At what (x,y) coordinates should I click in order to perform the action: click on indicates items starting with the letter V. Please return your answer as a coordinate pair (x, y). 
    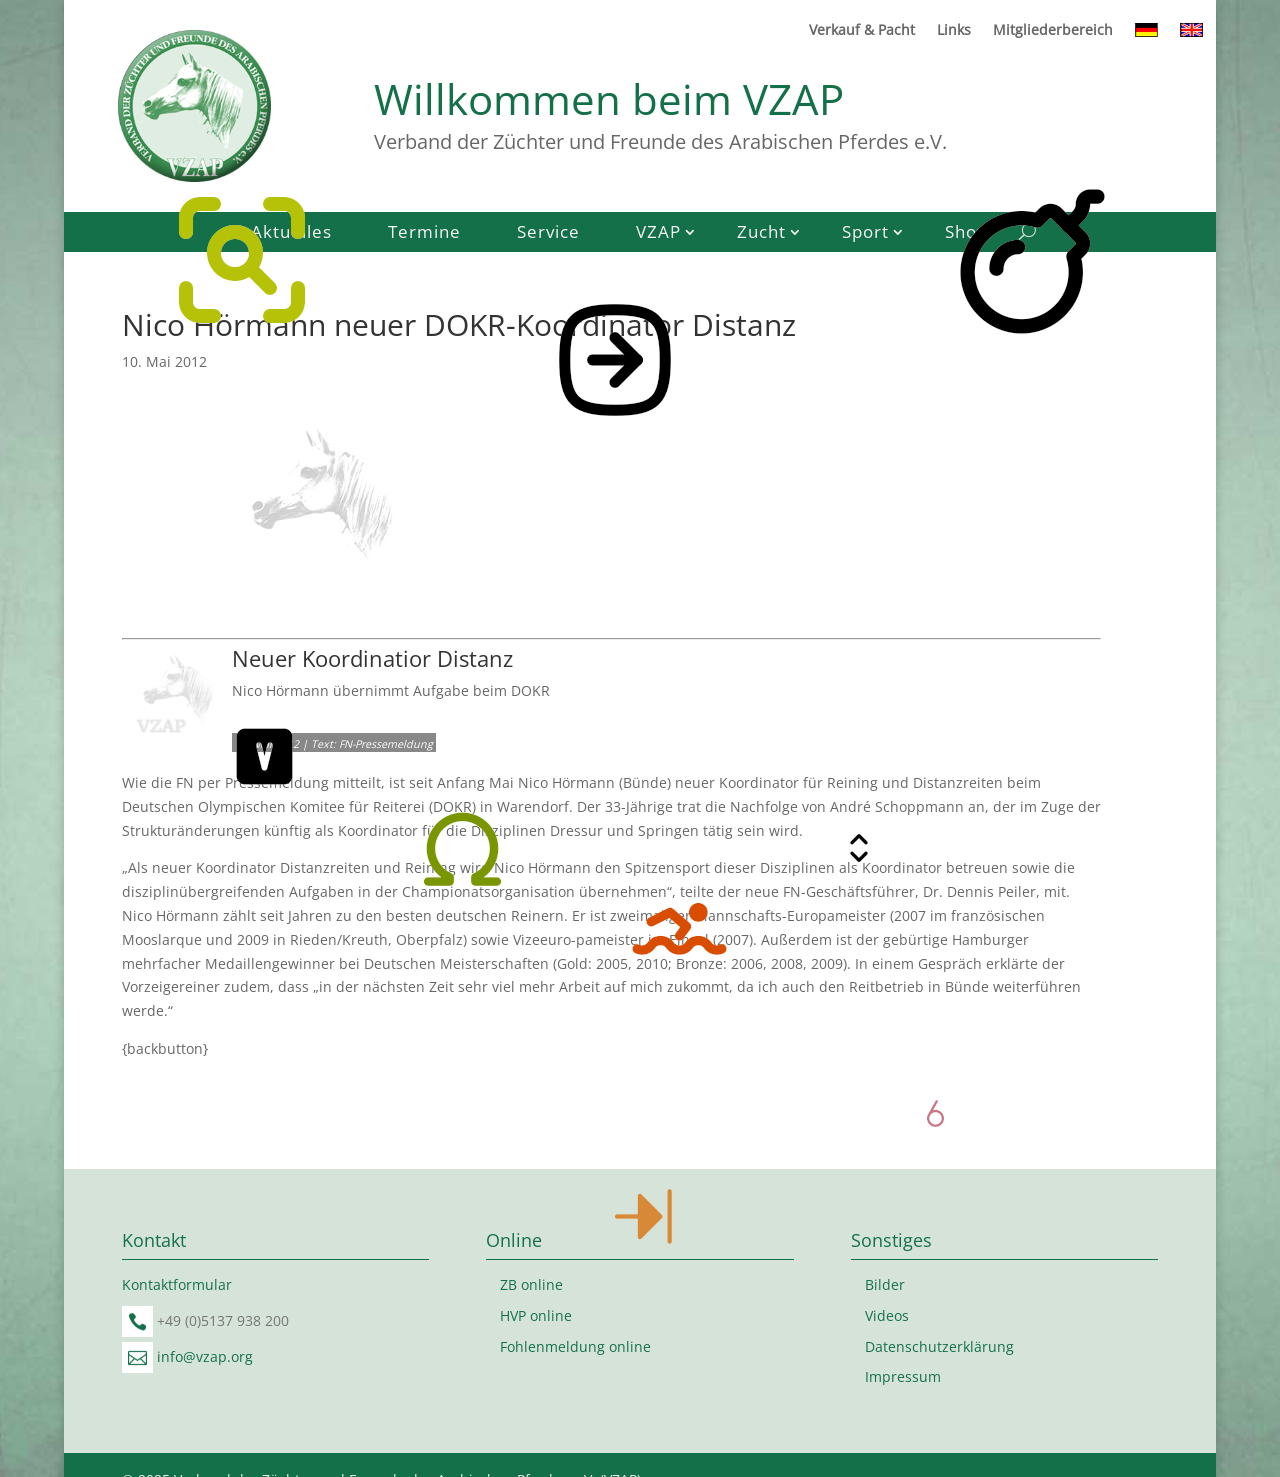
    Looking at the image, I should click on (264, 756).